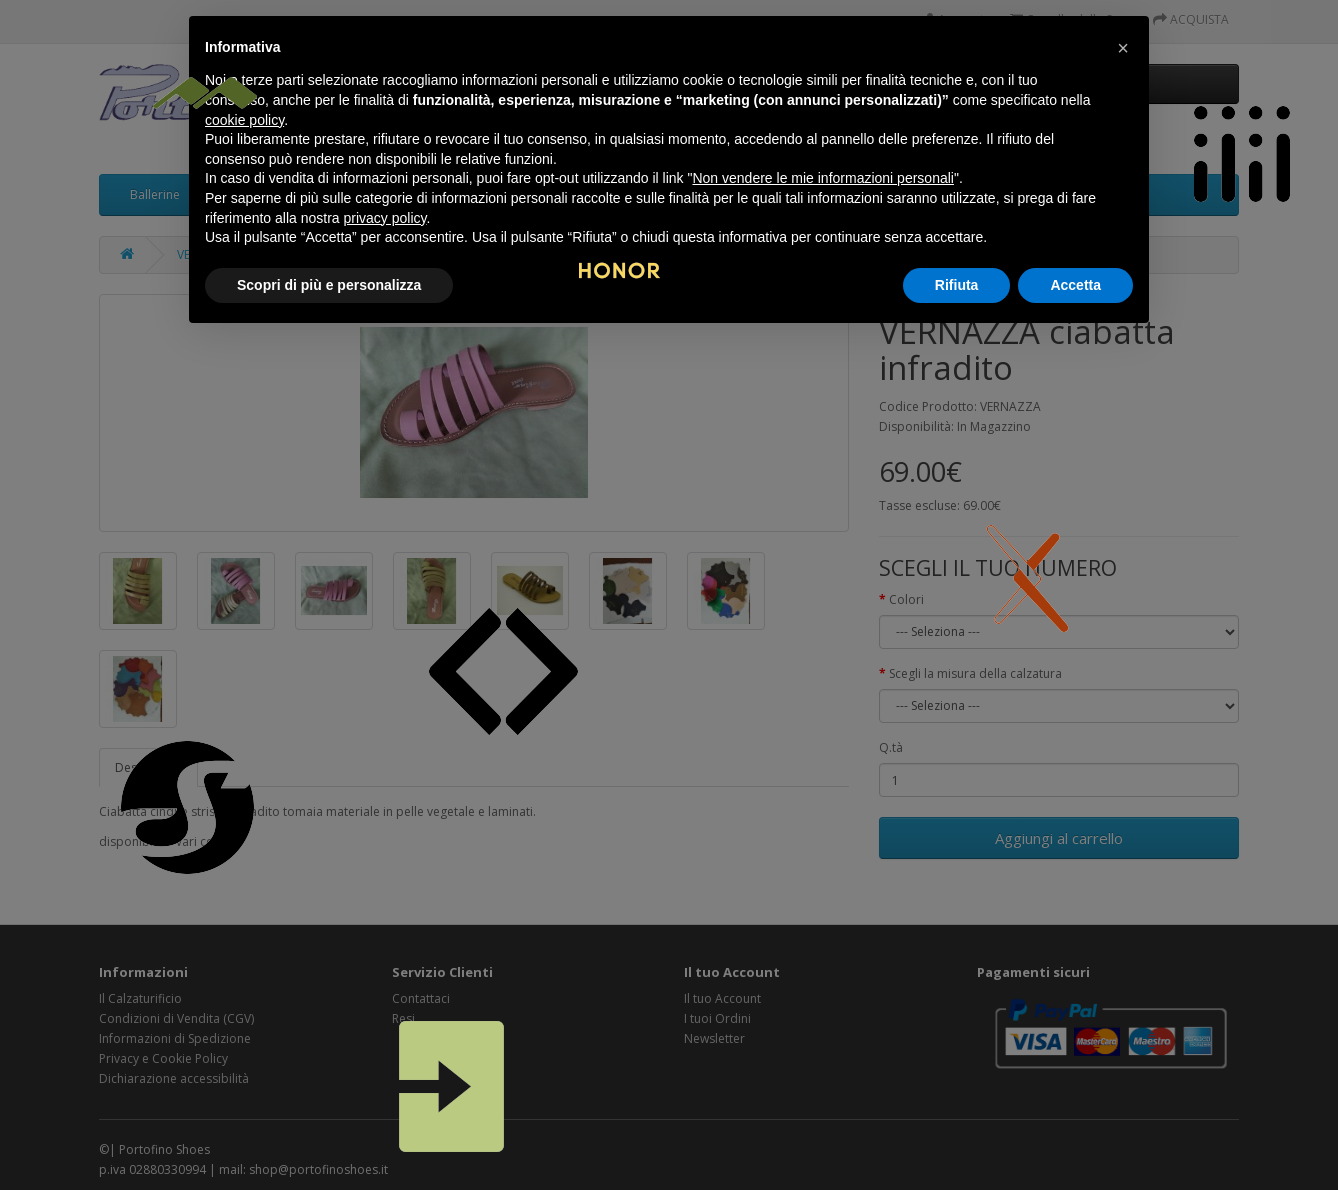 The width and height of the screenshot is (1338, 1190). What do you see at coordinates (187, 807) in the screenshot?
I see `shelly smart home brand logo` at bounding box center [187, 807].